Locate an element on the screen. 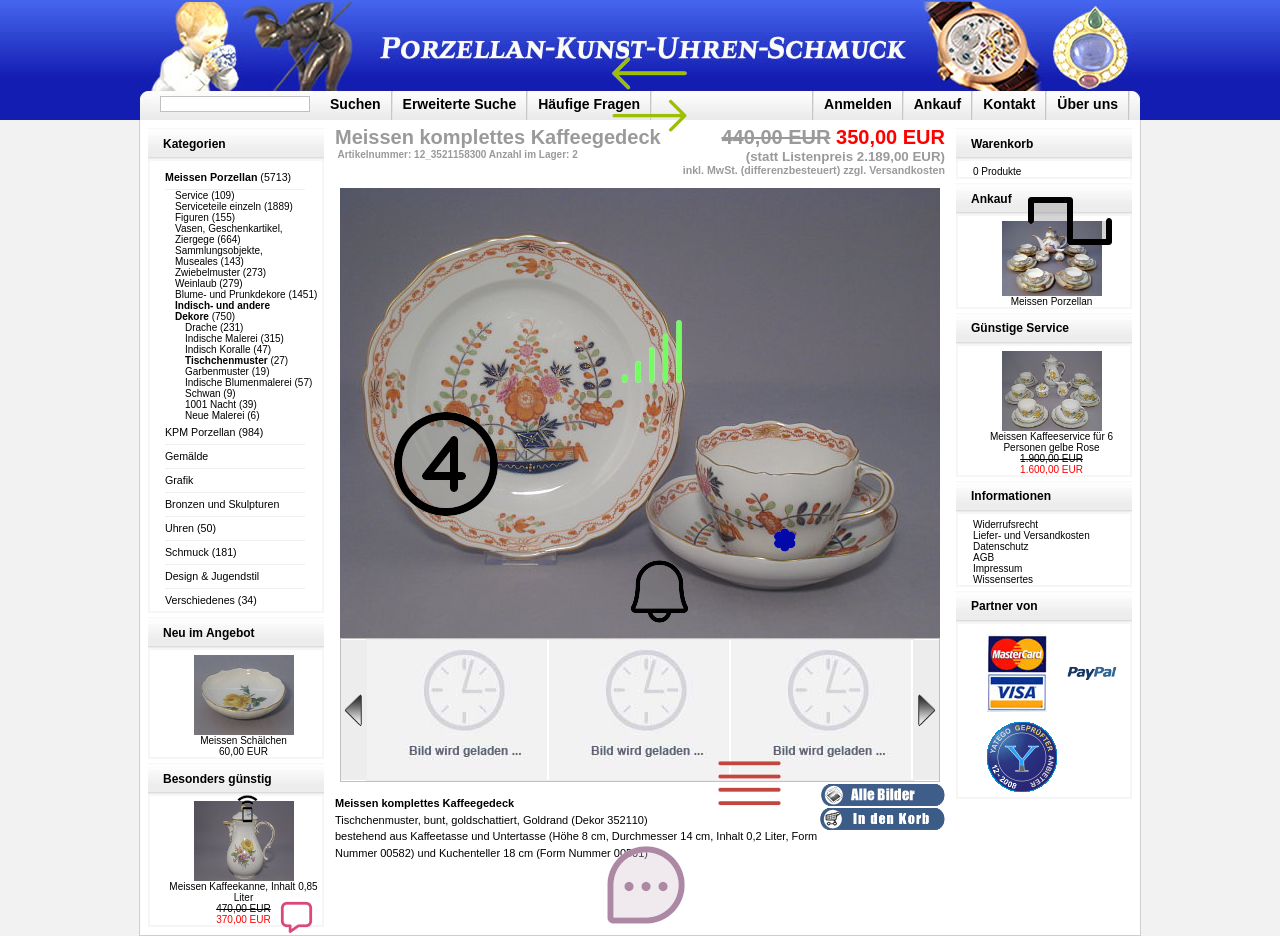 This screenshot has width=1280, height=936. enable speakerphone mode during a call is located at coordinates (247, 809).